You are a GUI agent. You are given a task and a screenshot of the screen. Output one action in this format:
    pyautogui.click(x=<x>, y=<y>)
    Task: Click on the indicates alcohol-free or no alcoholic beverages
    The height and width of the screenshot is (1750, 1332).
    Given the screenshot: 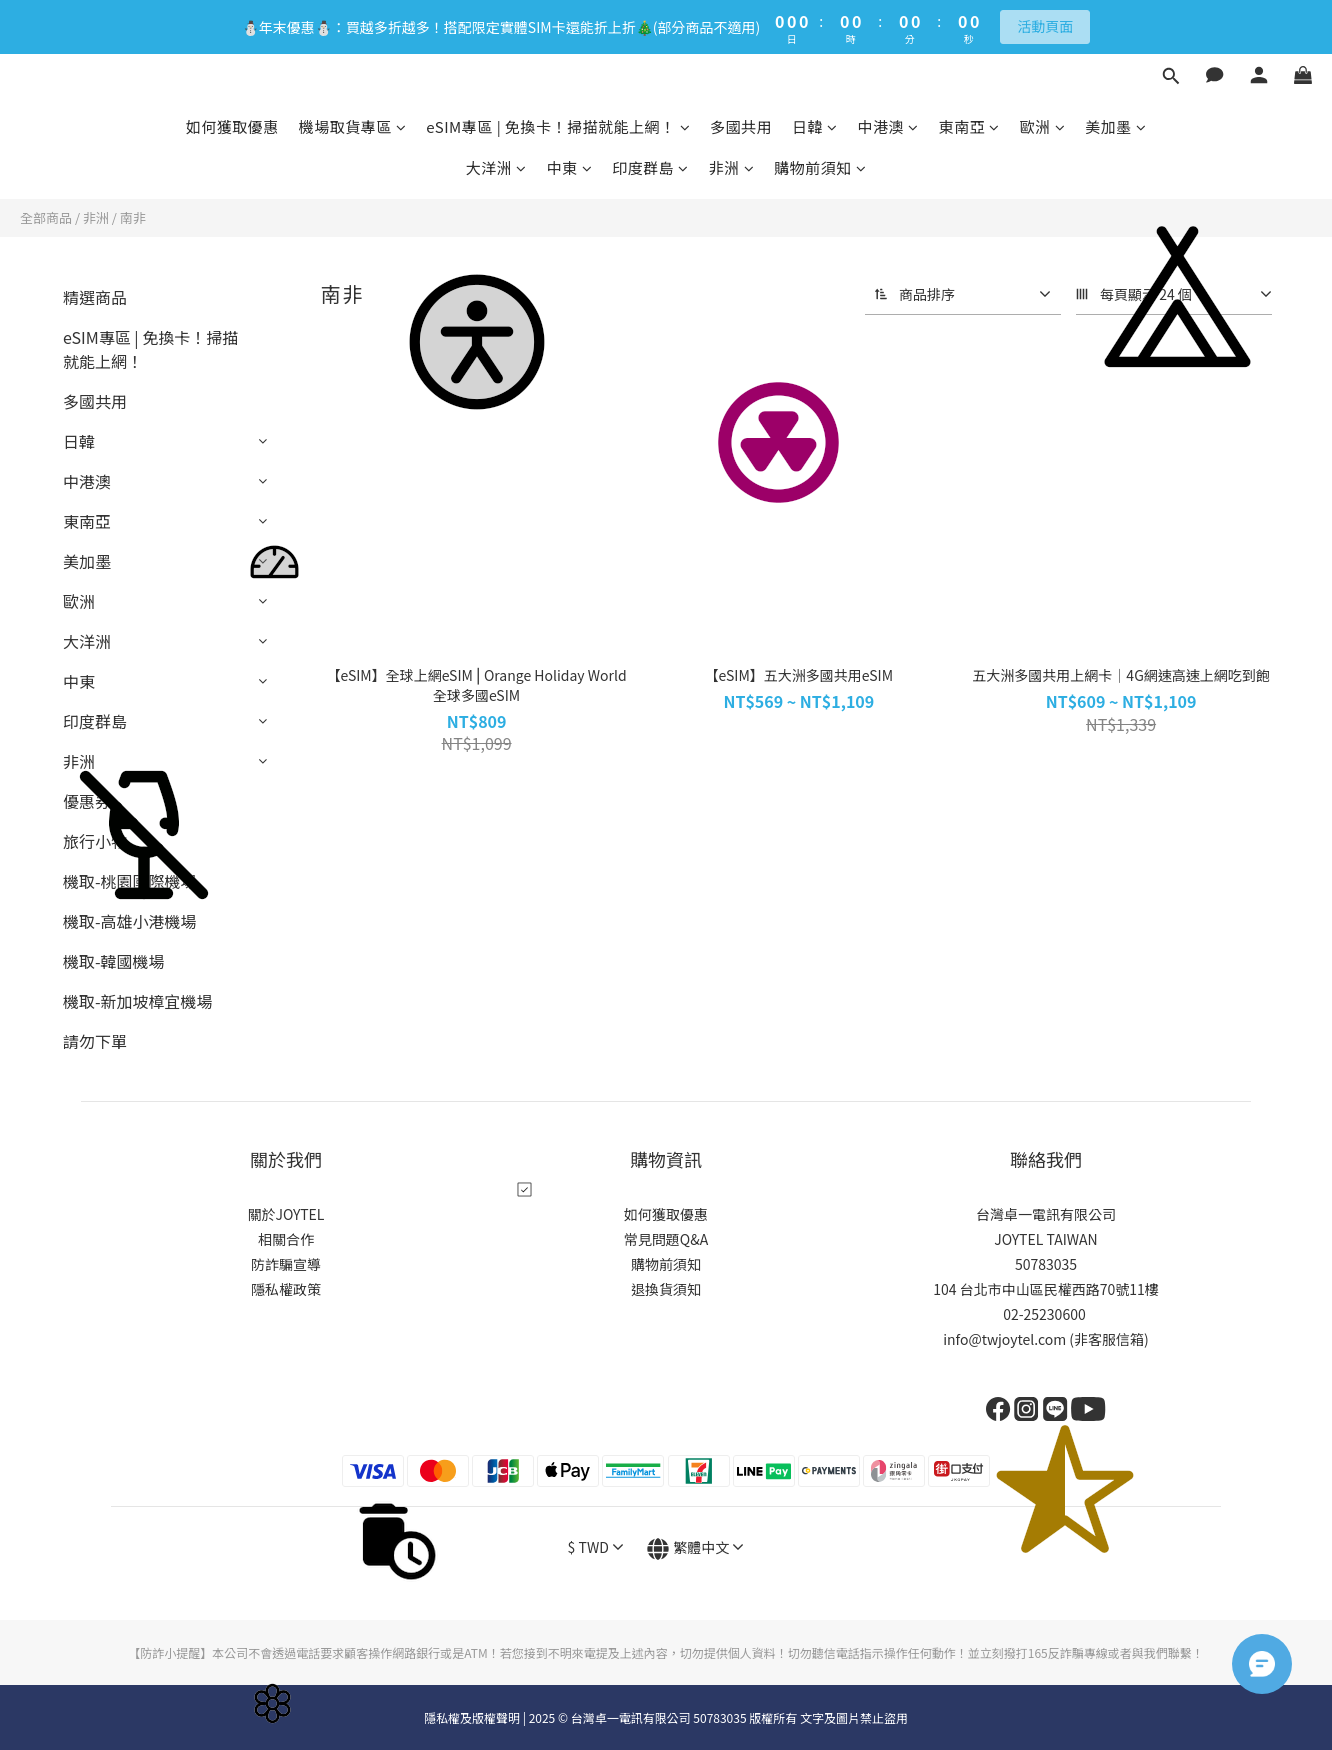 What is the action you would take?
    pyautogui.click(x=144, y=835)
    